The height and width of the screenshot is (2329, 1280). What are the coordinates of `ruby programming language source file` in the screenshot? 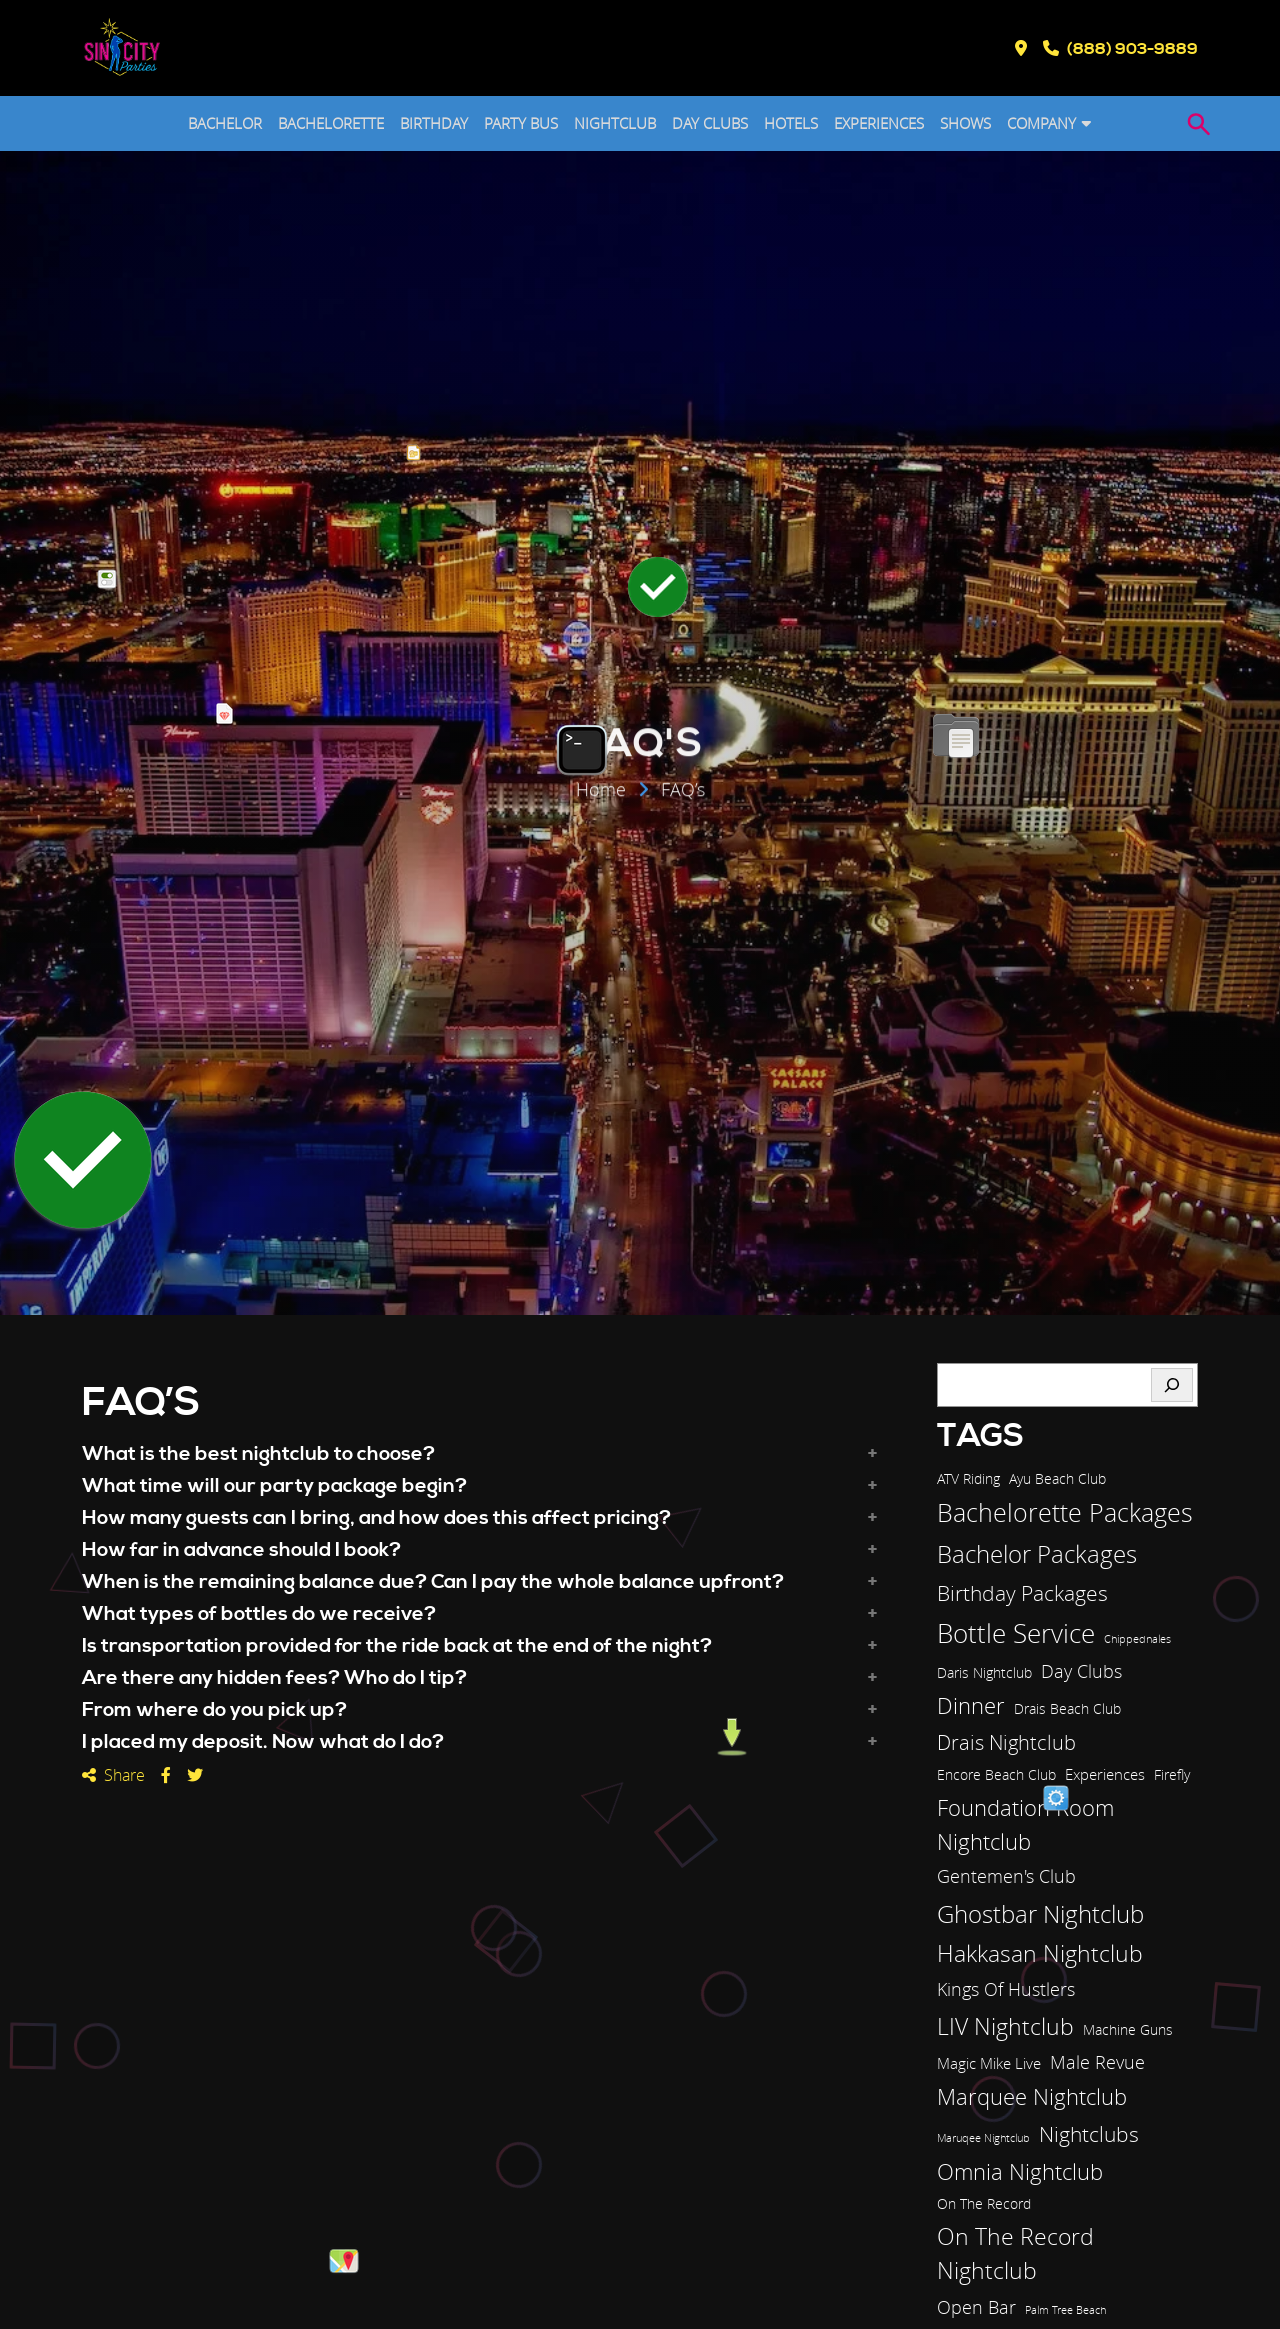 It's located at (224, 713).